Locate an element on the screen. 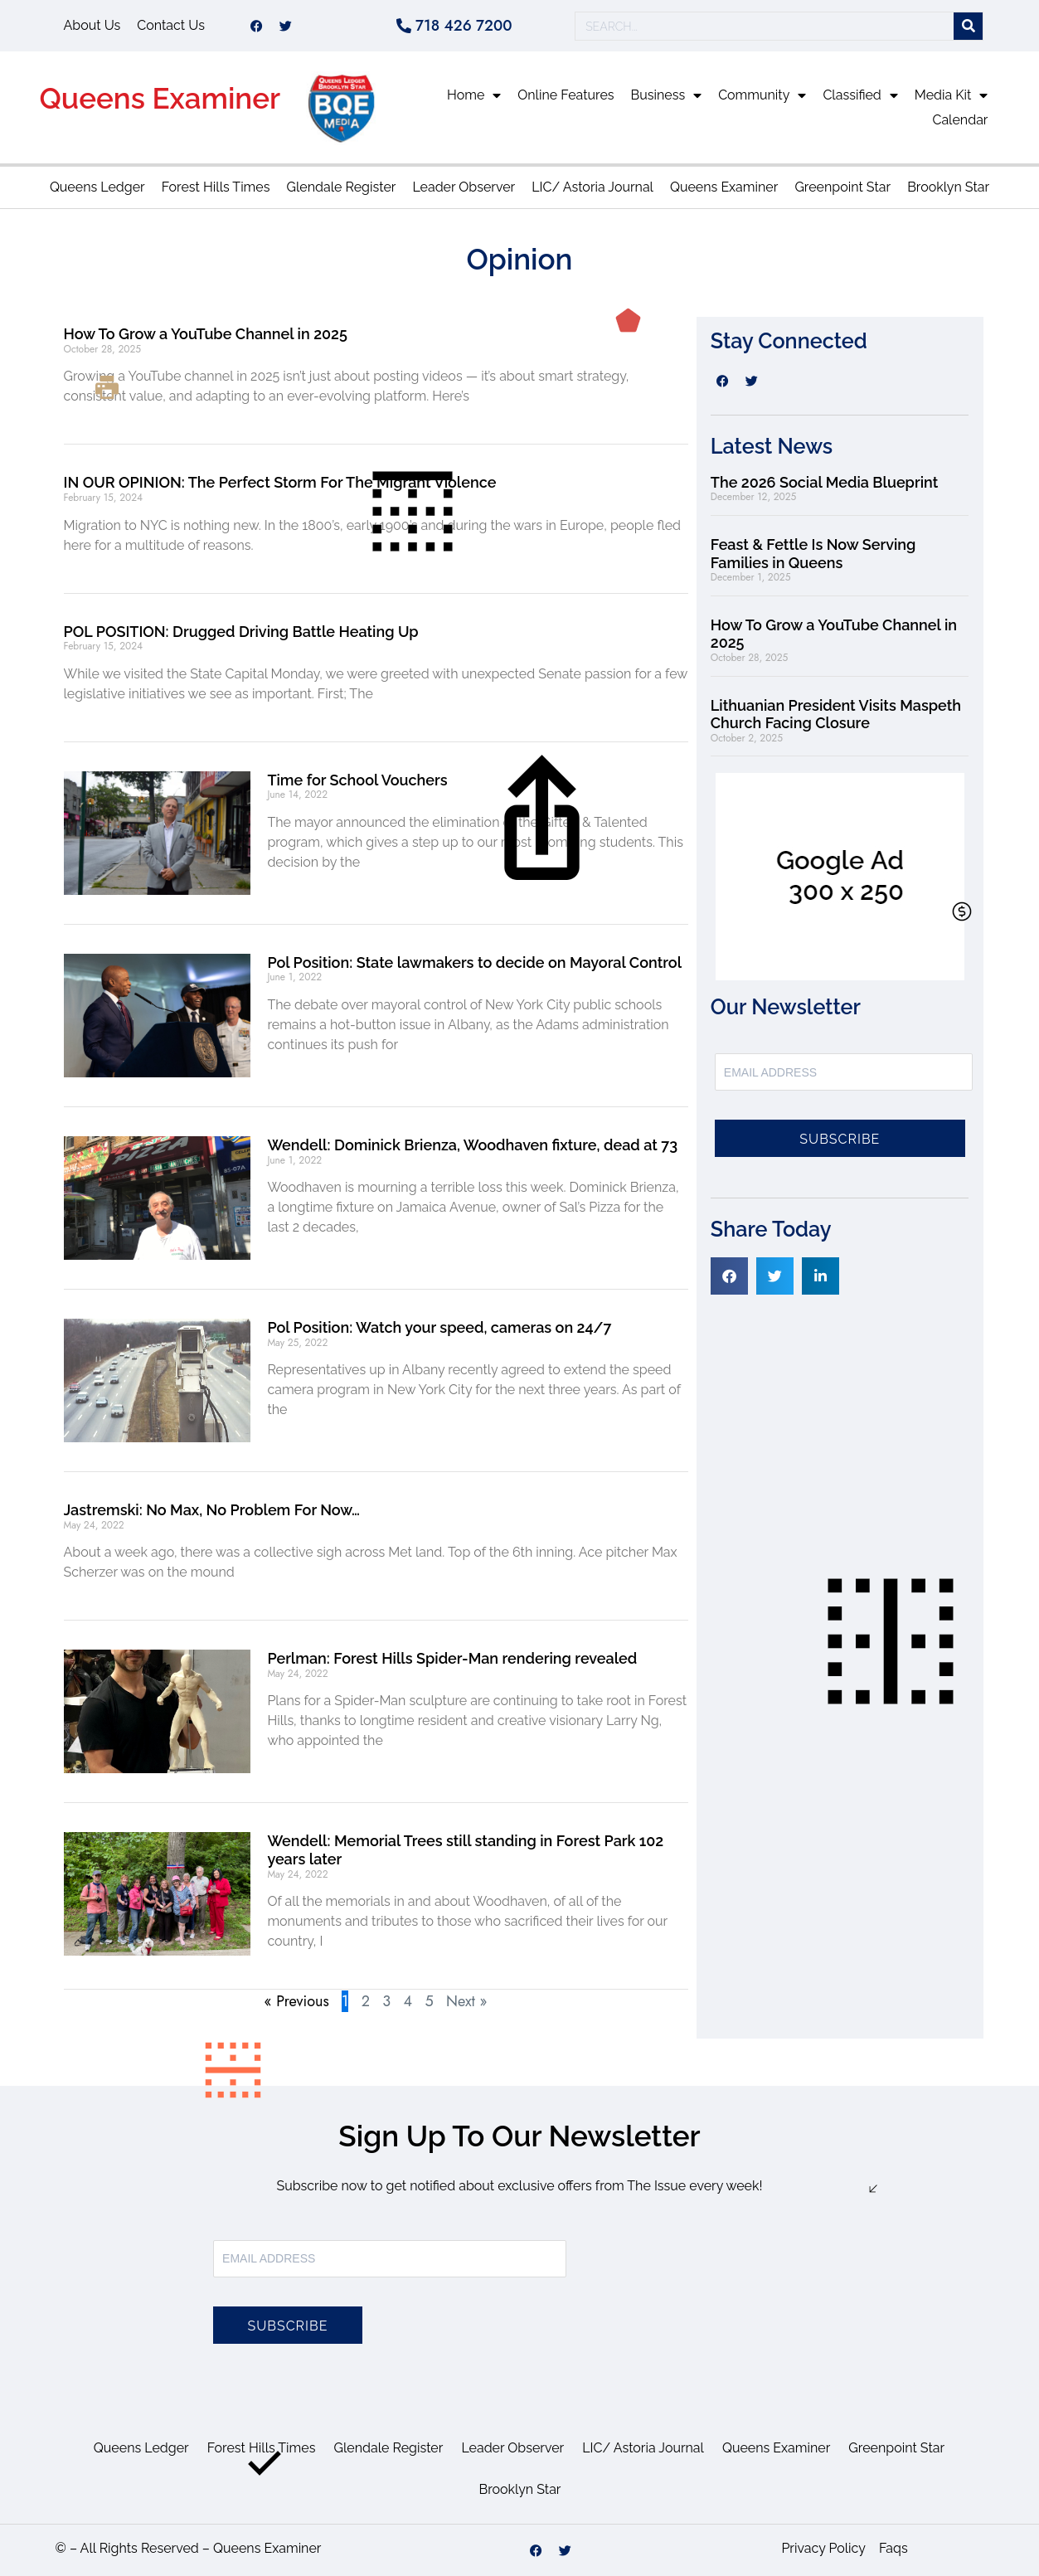 This screenshot has height=2576, width=1039. add a vertical border to selected cells is located at coordinates (891, 1641).